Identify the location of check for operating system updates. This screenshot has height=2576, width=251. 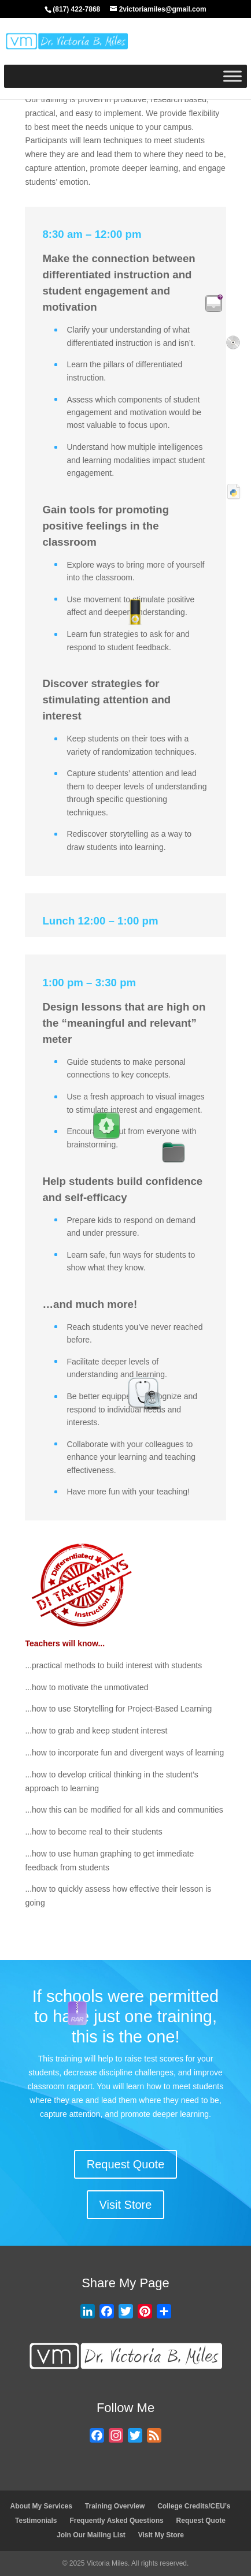
(106, 1125).